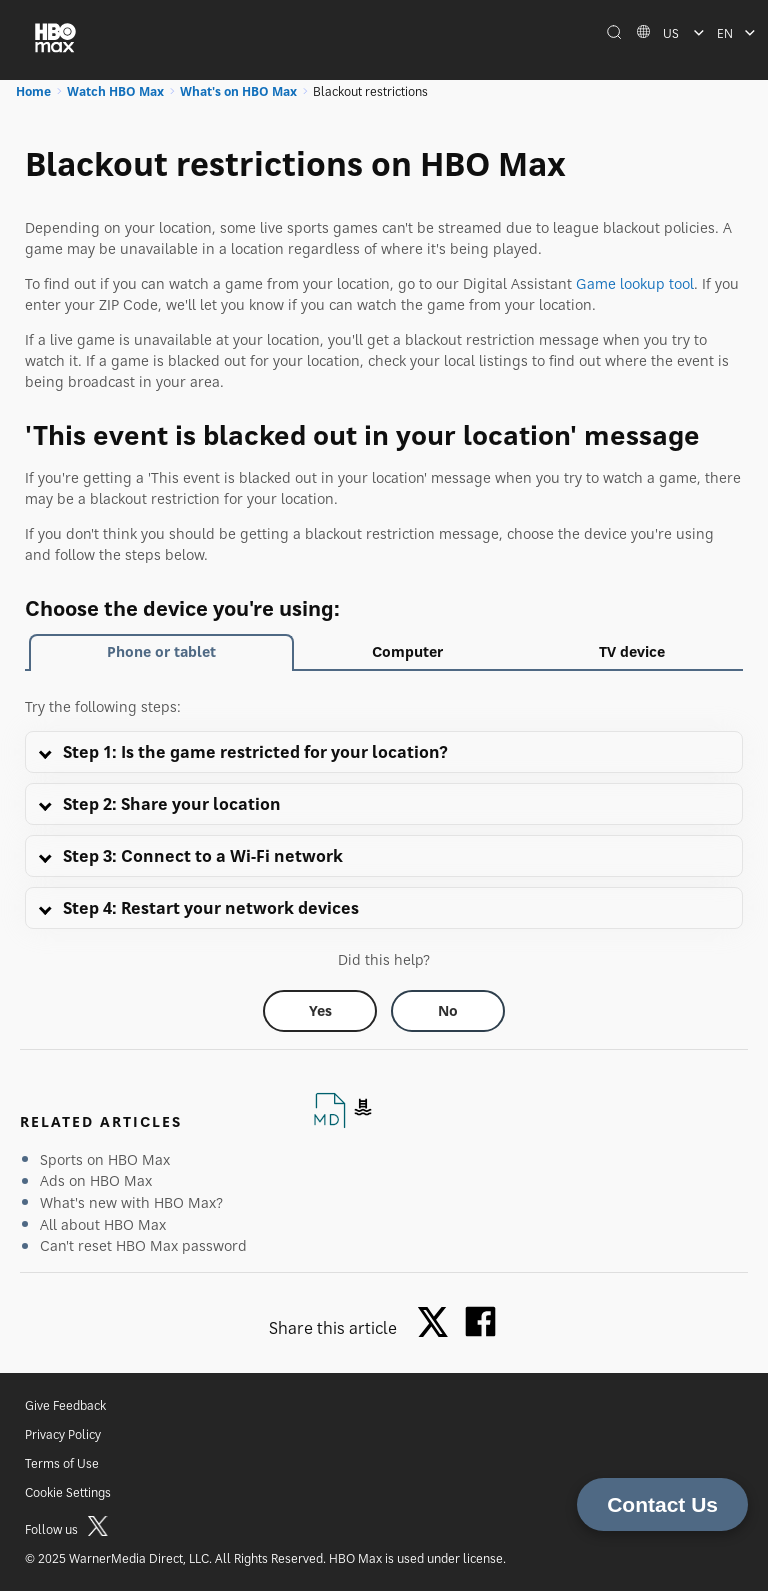  Describe the element at coordinates (330, 1110) in the screenshot. I see `open a markdown file` at that location.